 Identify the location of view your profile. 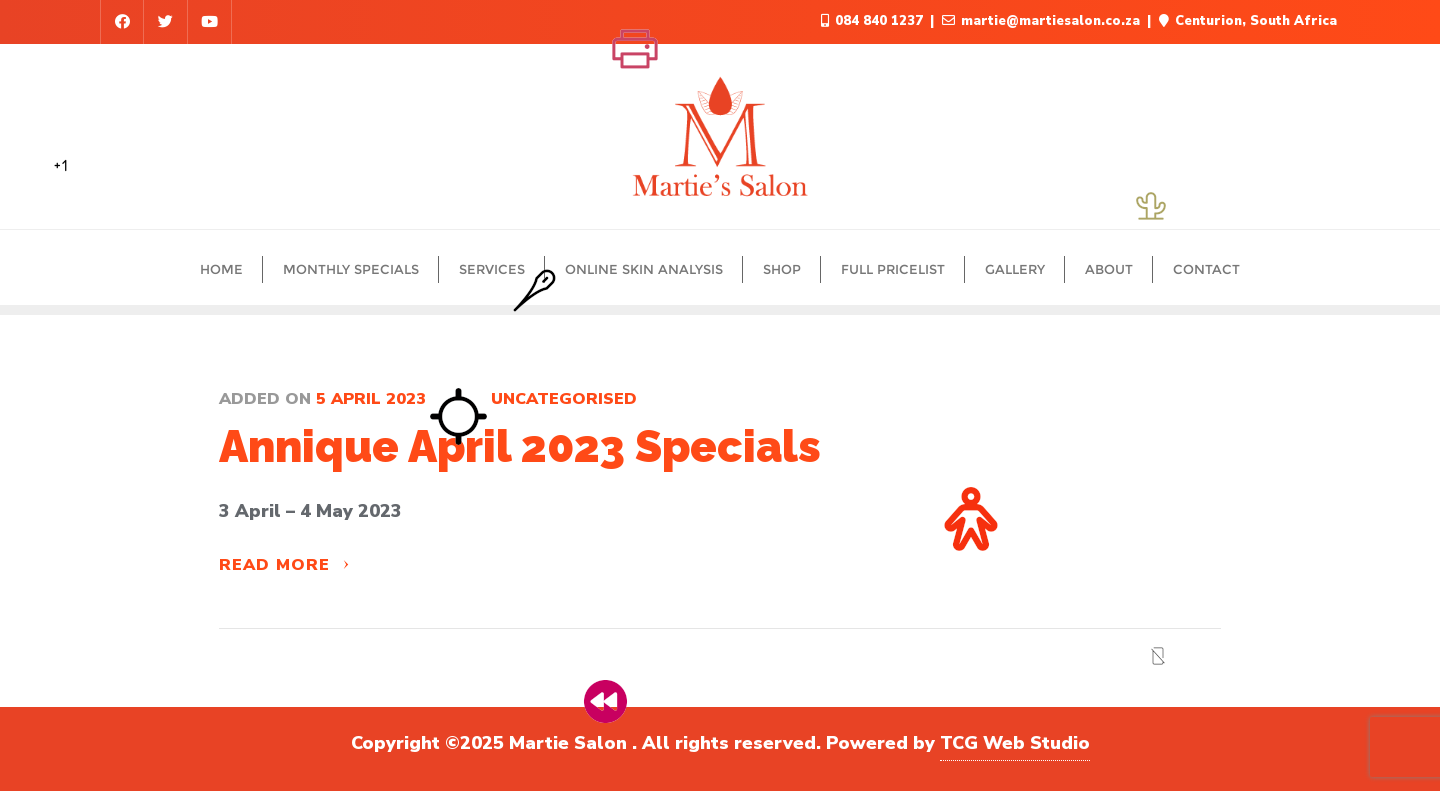
(971, 520).